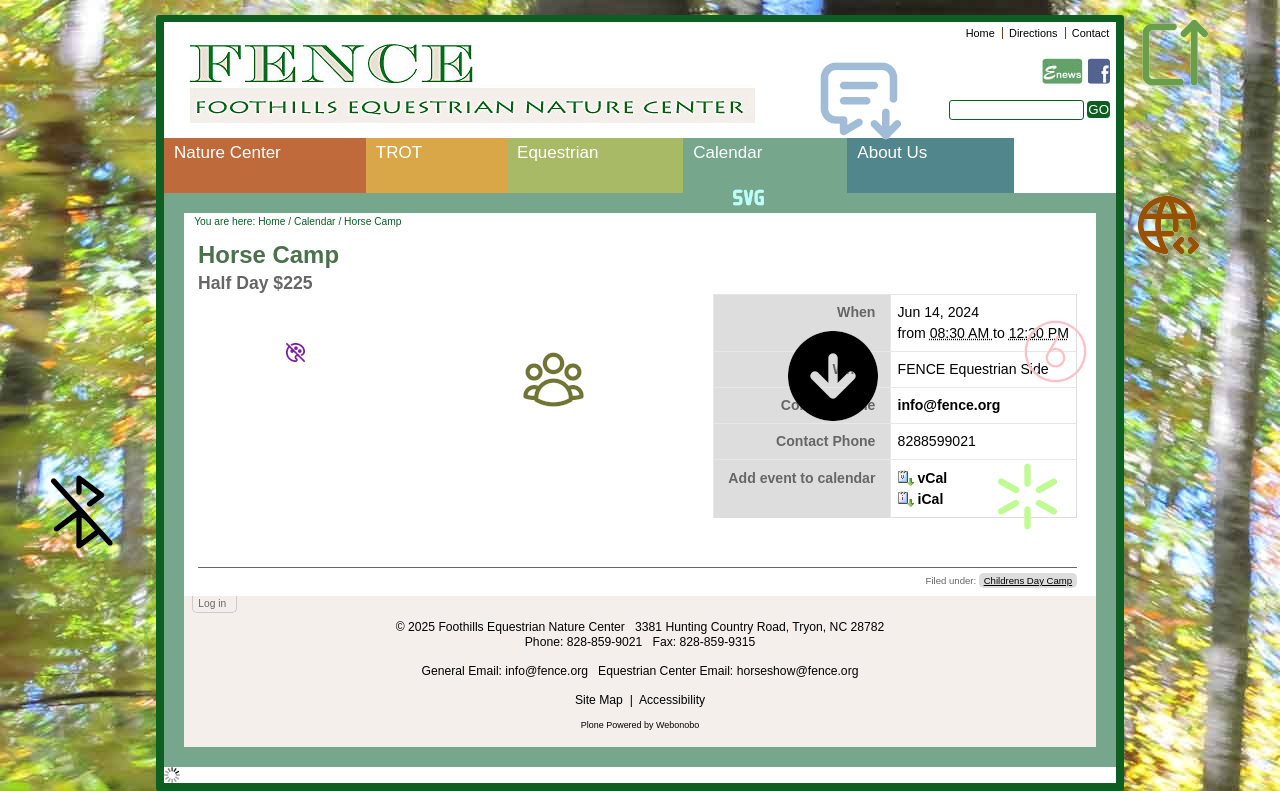  What do you see at coordinates (1027, 496) in the screenshot?
I see `walmart app or website link` at bounding box center [1027, 496].